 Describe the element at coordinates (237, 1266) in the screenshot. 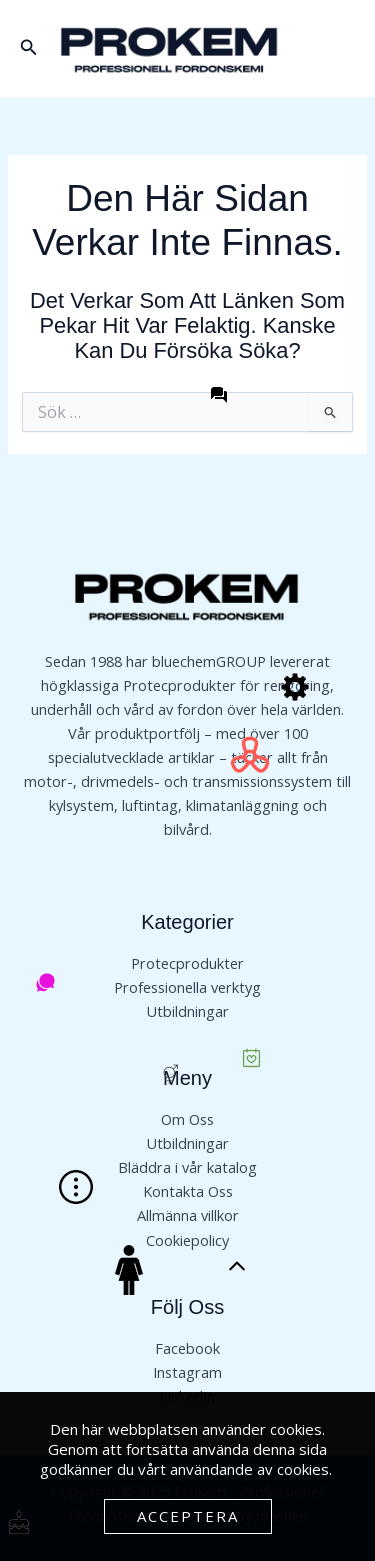

I see `collapse an expanded section` at that location.